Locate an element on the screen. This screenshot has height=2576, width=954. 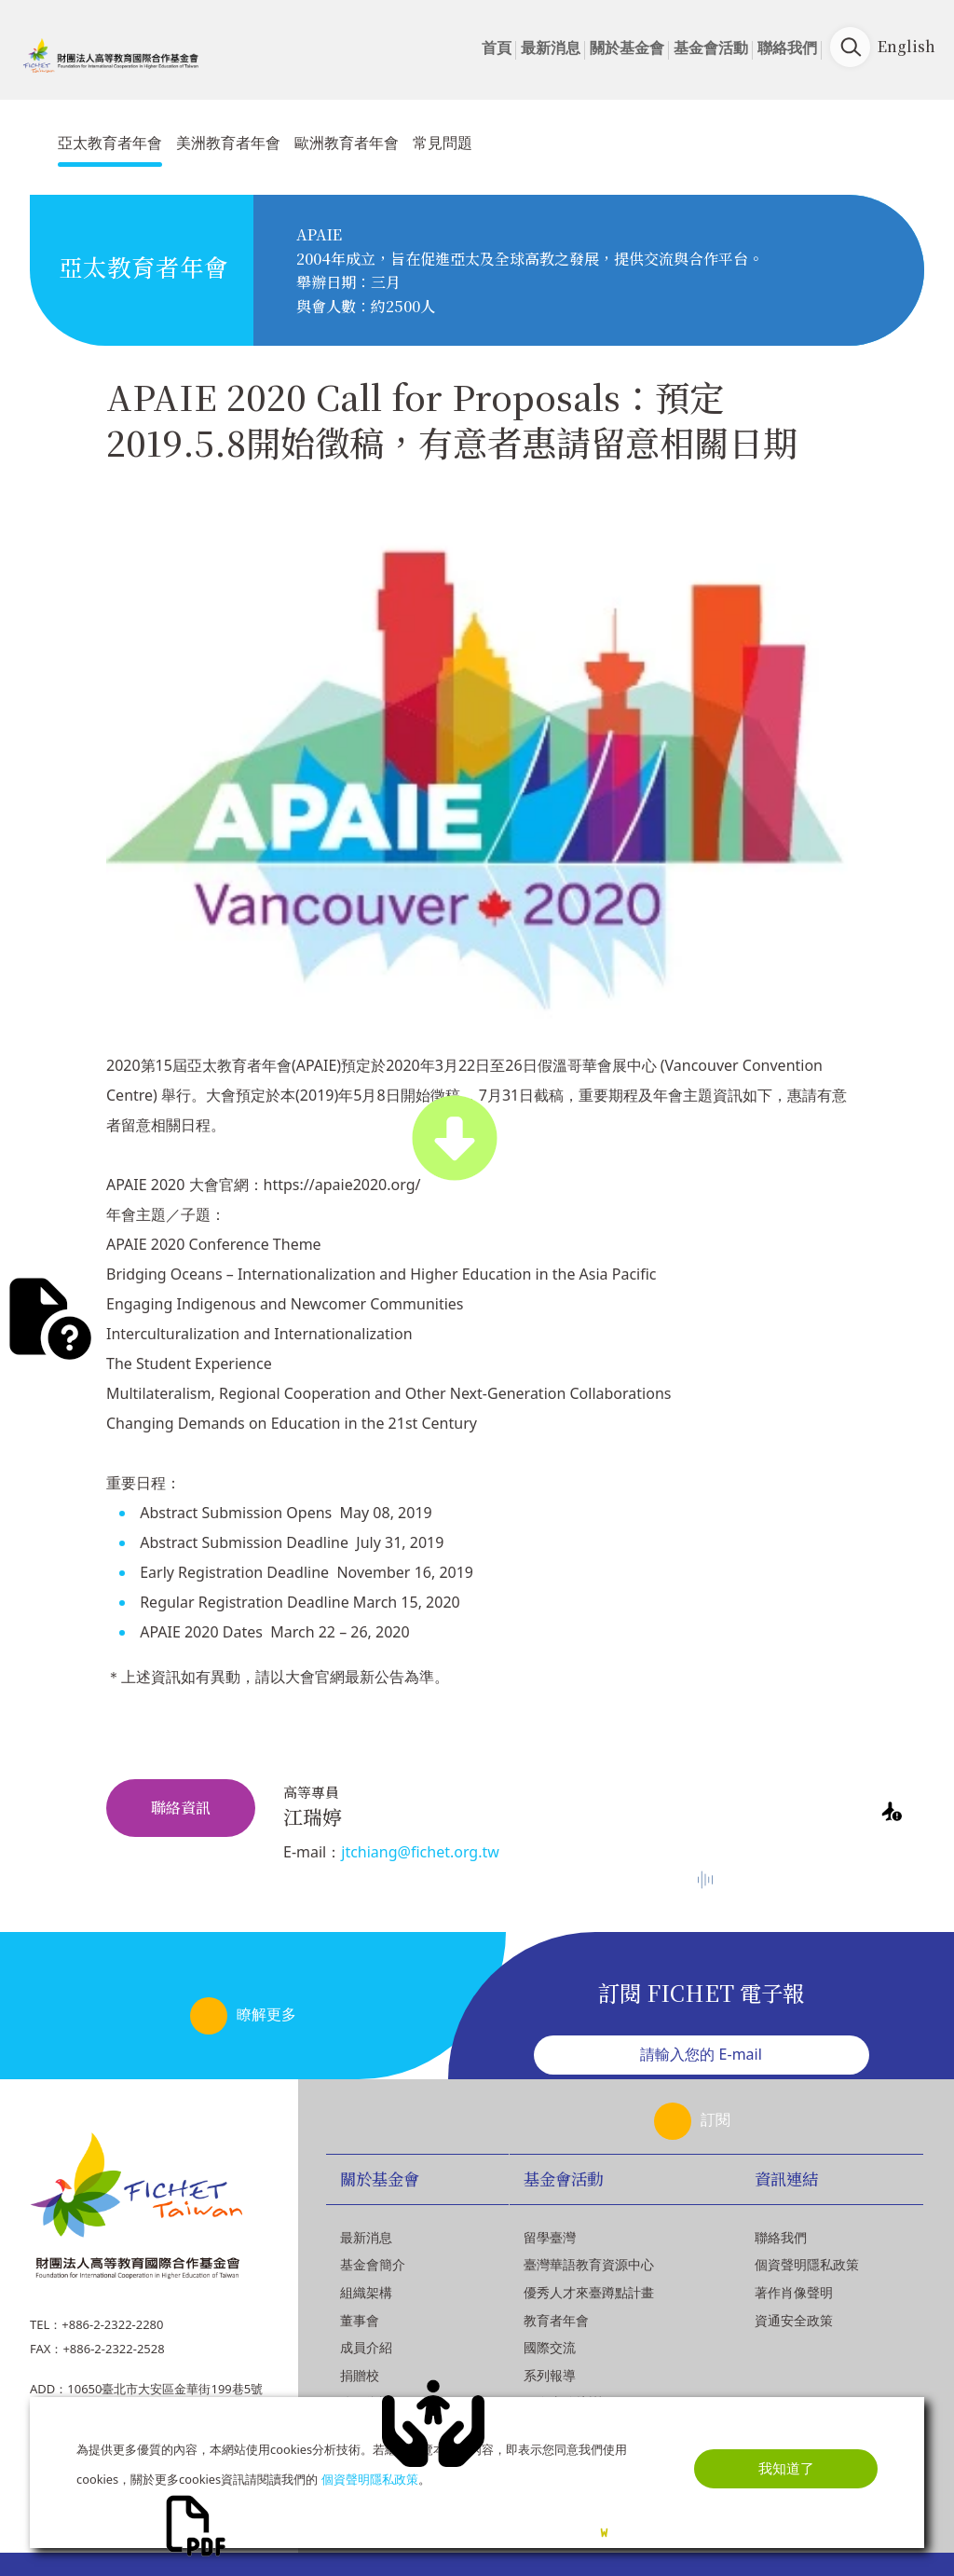
flight alert or travel warning notification is located at coordinates (891, 1811).